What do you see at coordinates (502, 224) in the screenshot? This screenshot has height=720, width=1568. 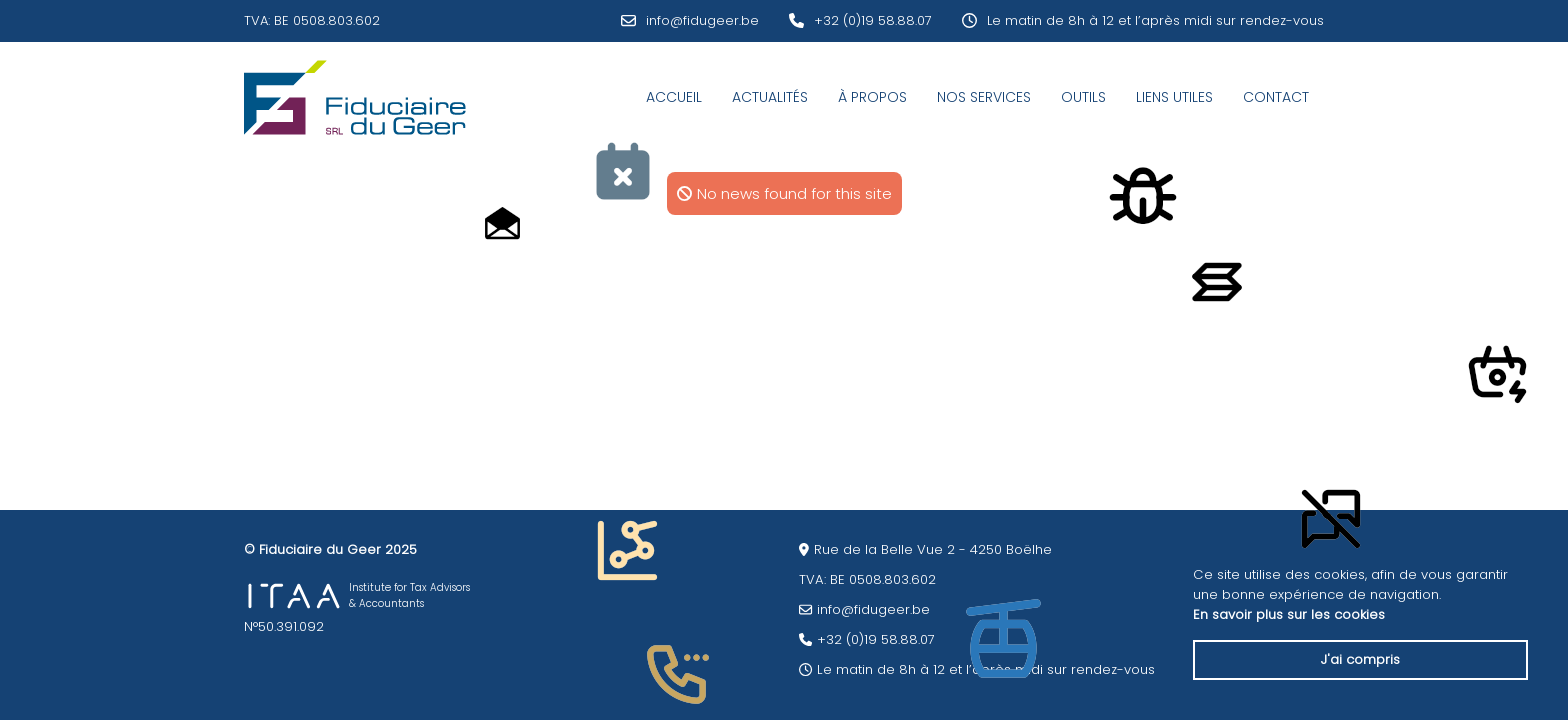 I see `view an opened or read email message` at bounding box center [502, 224].